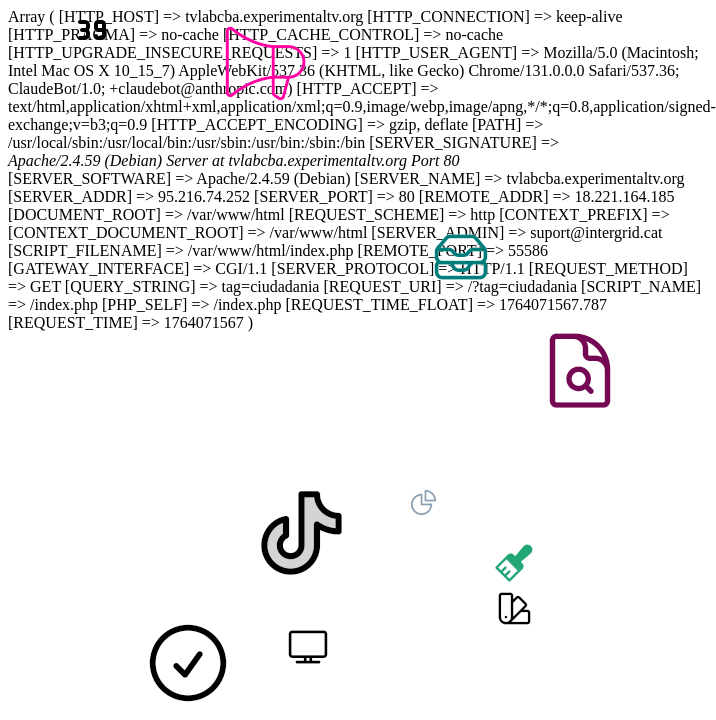 The width and height of the screenshot is (716, 720). I want to click on indicates a completed or successful action, so click(188, 663).